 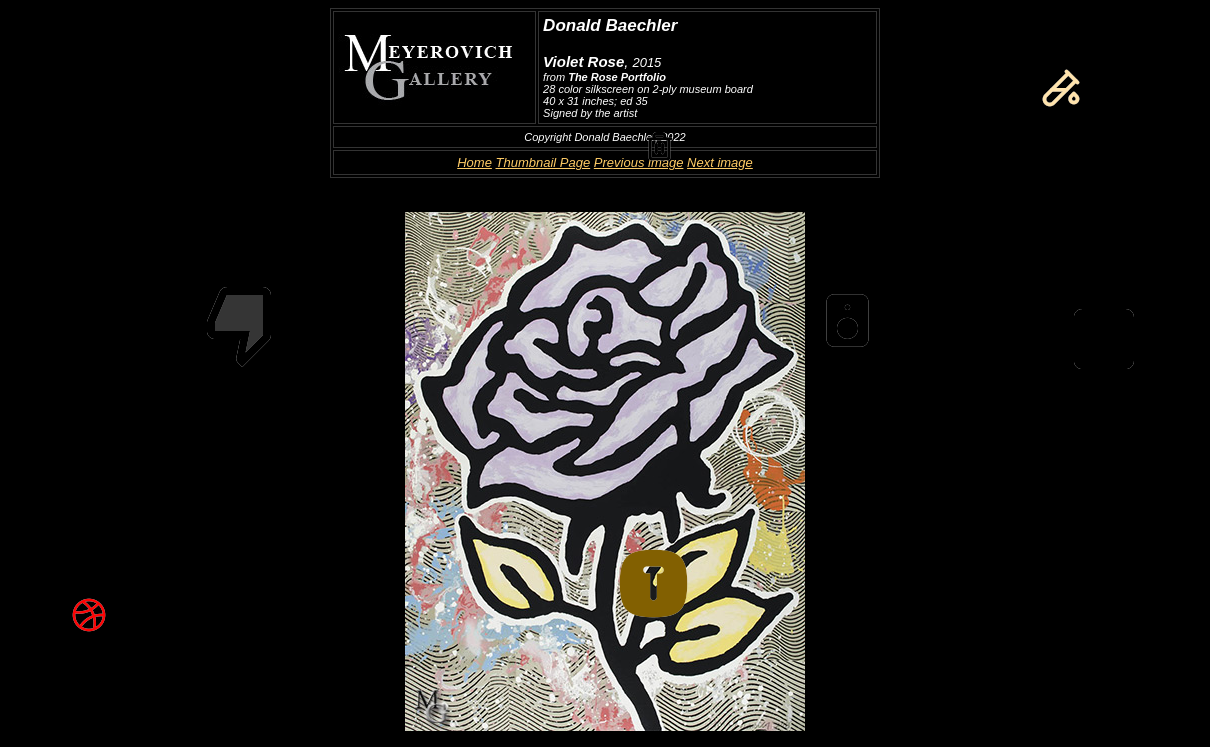 I want to click on adjust speaker or audio output settings, so click(x=847, y=320).